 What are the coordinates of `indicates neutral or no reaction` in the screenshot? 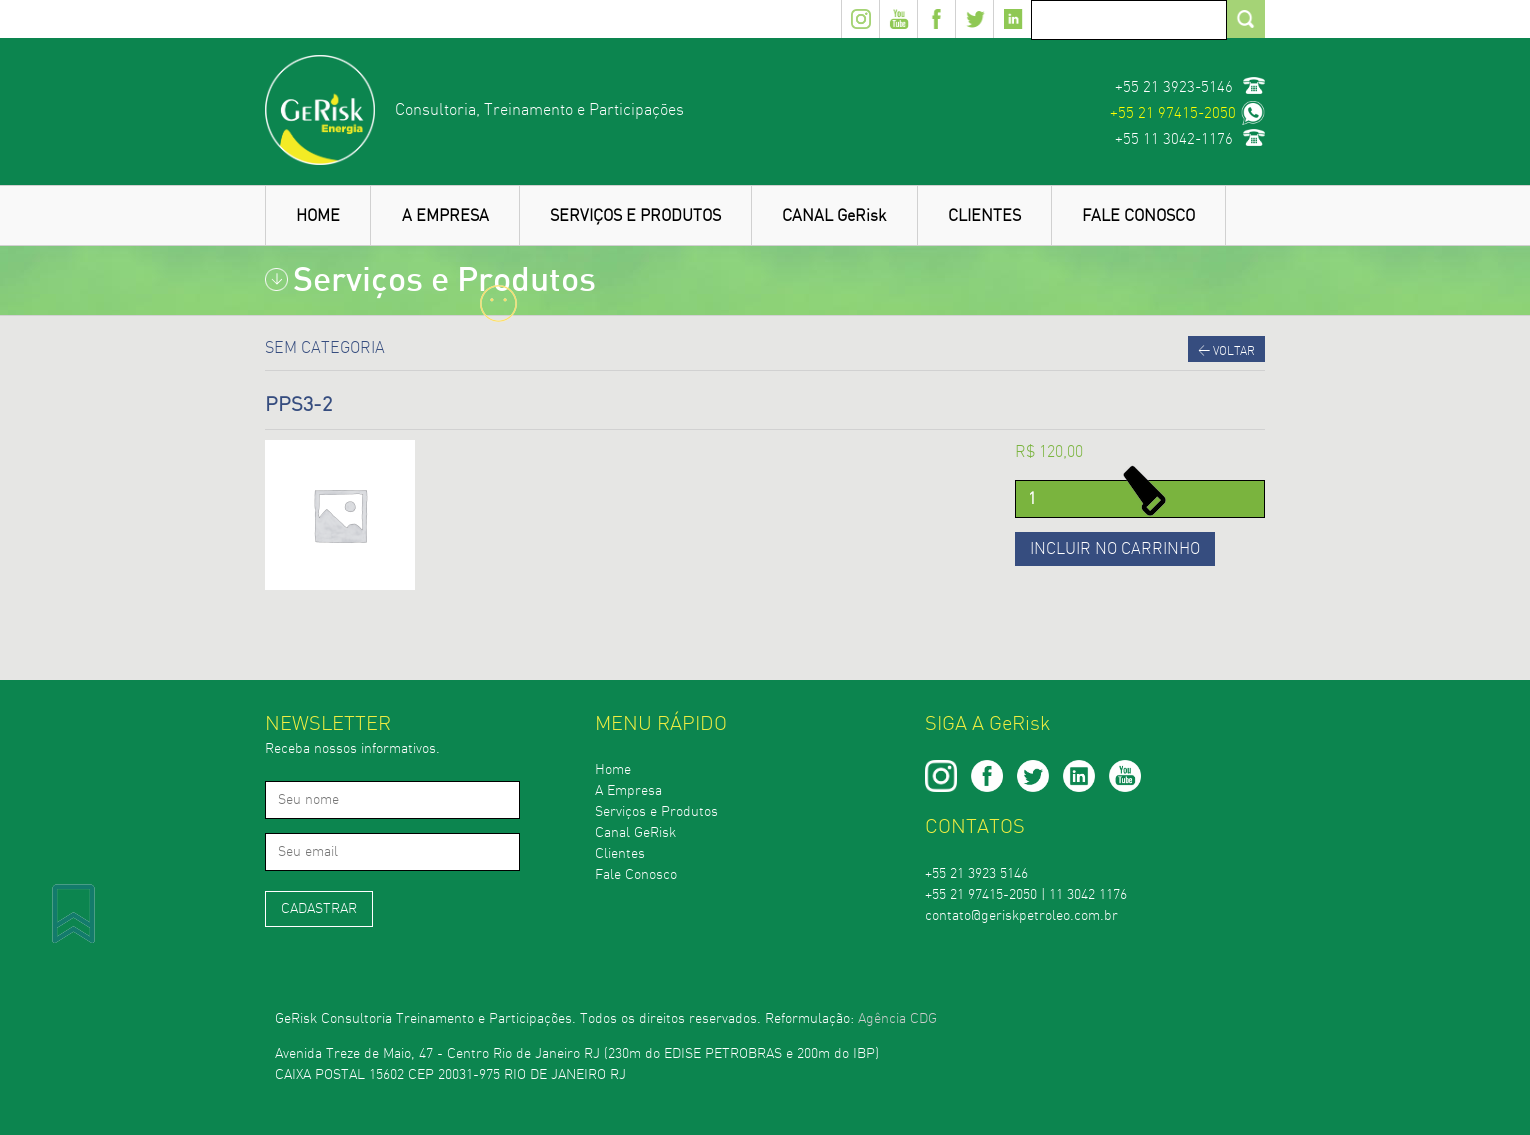 It's located at (498, 303).